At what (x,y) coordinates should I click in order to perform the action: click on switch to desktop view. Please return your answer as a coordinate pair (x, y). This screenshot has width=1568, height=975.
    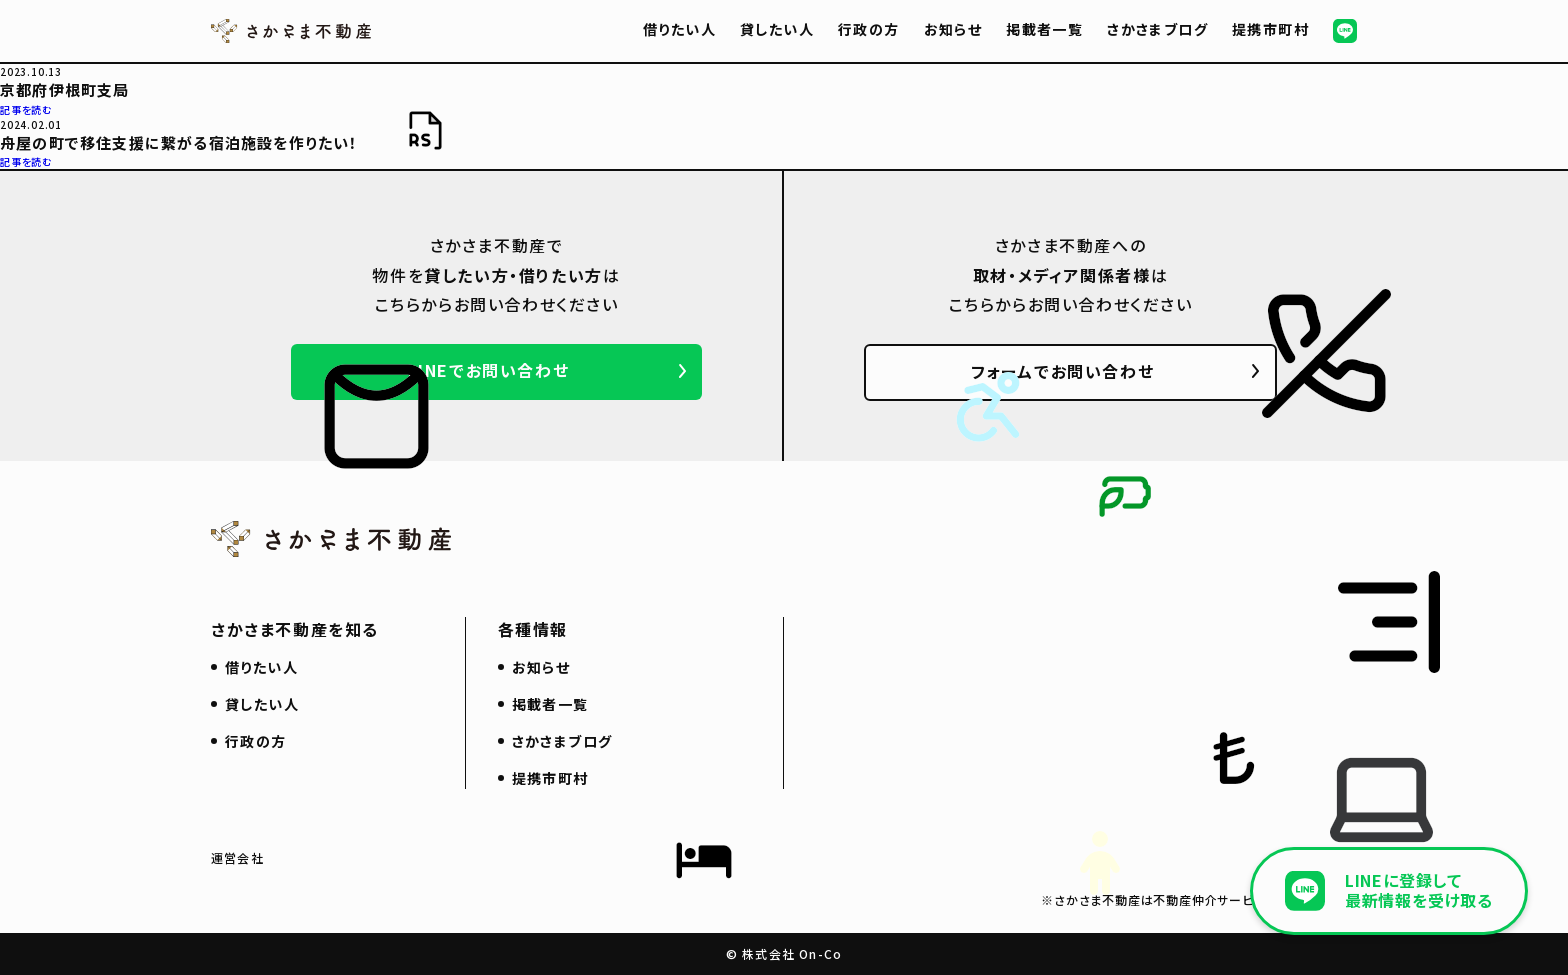
    Looking at the image, I should click on (1381, 797).